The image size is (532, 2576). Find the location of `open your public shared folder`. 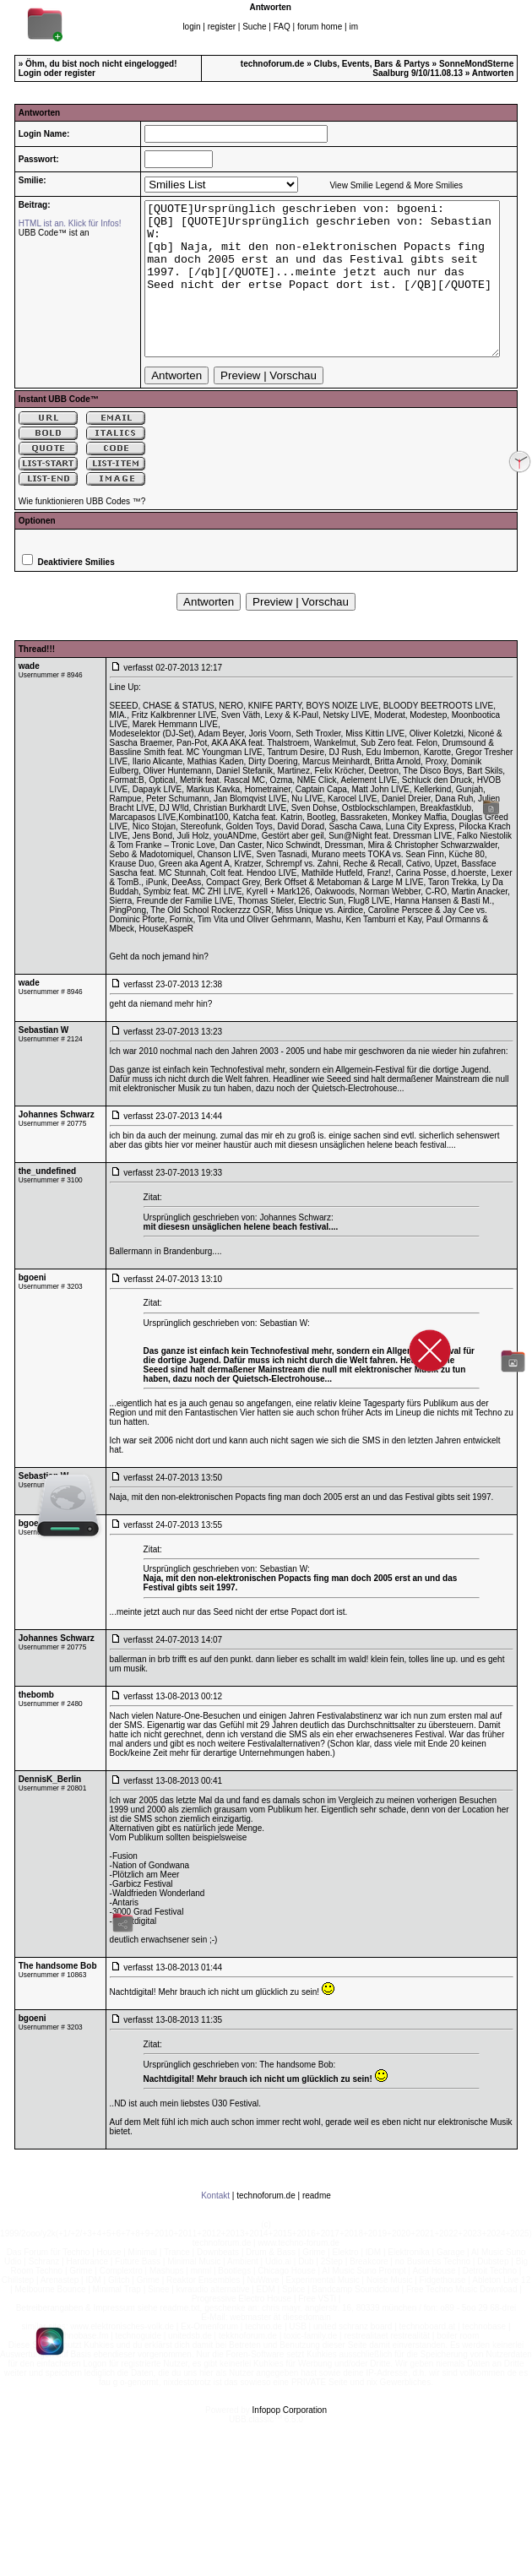

open your public shared folder is located at coordinates (122, 1922).